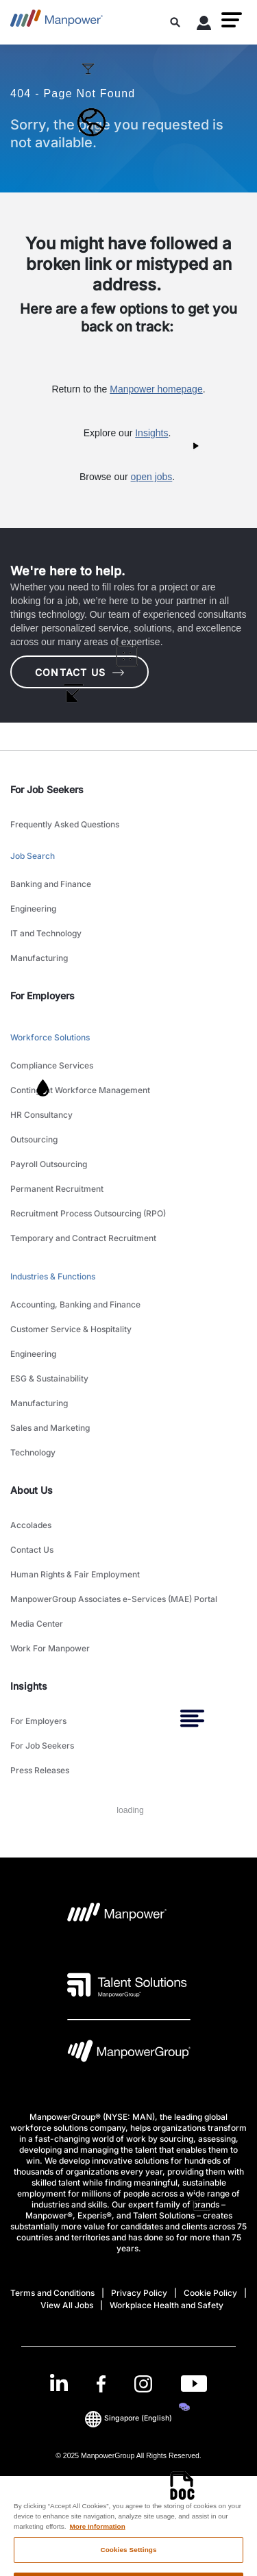 The image size is (257, 2576). What do you see at coordinates (184, 2407) in the screenshot?
I see `view your coin balance or currency` at bounding box center [184, 2407].